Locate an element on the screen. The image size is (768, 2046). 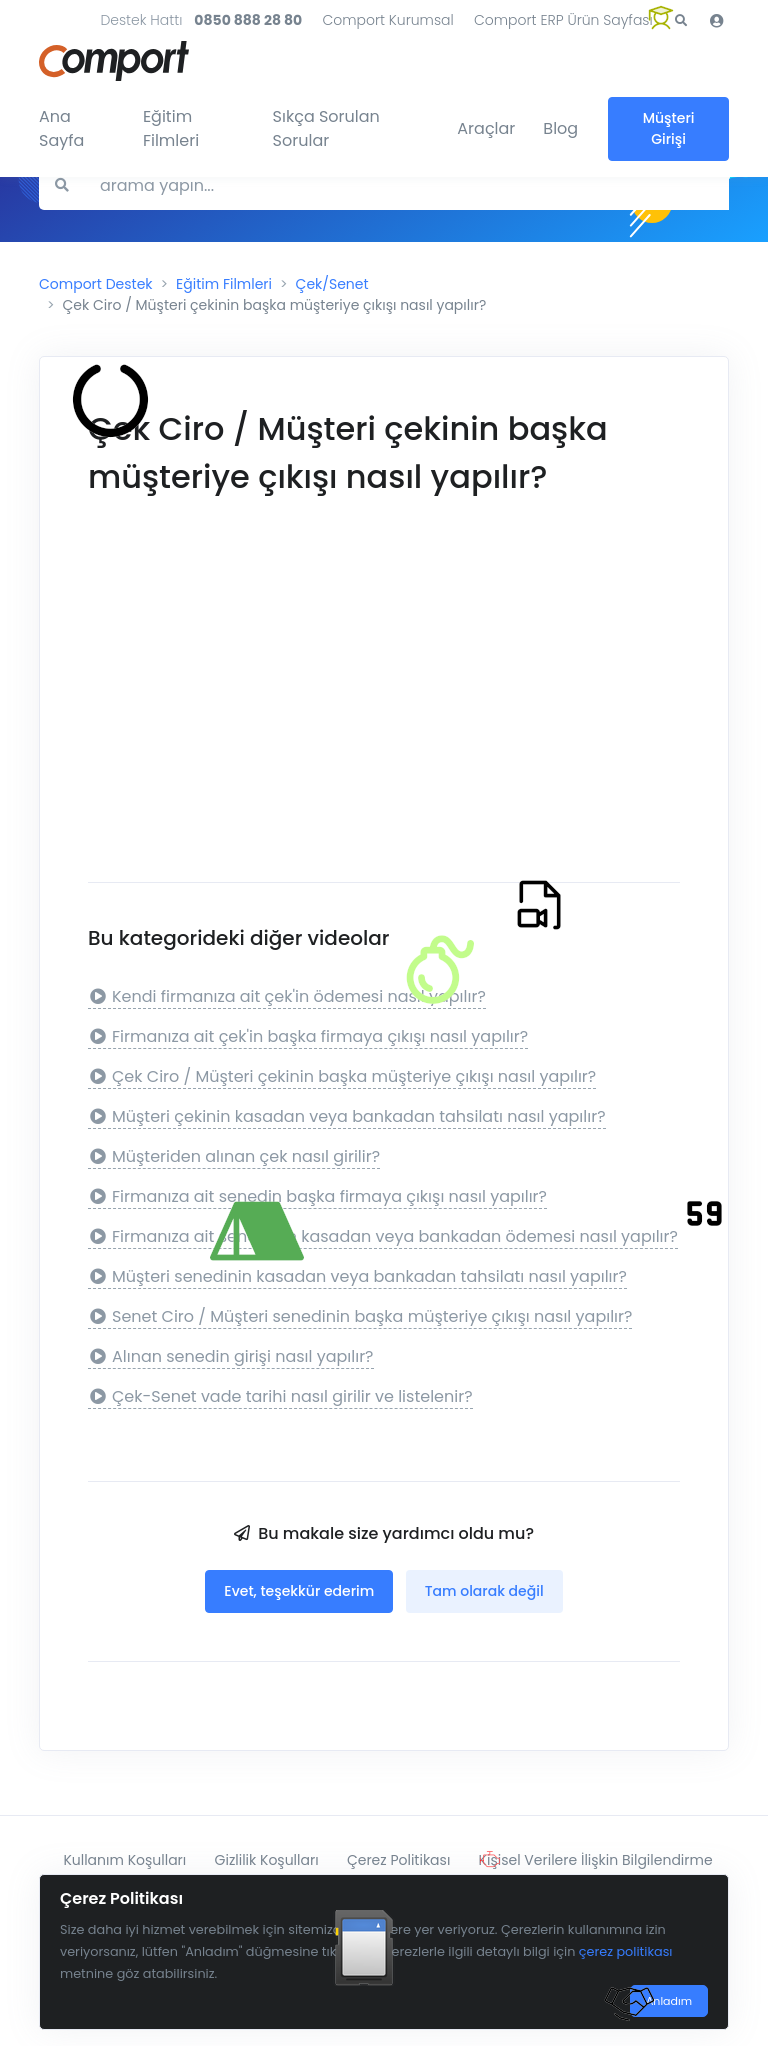
loading or processing in progress is located at coordinates (110, 399).